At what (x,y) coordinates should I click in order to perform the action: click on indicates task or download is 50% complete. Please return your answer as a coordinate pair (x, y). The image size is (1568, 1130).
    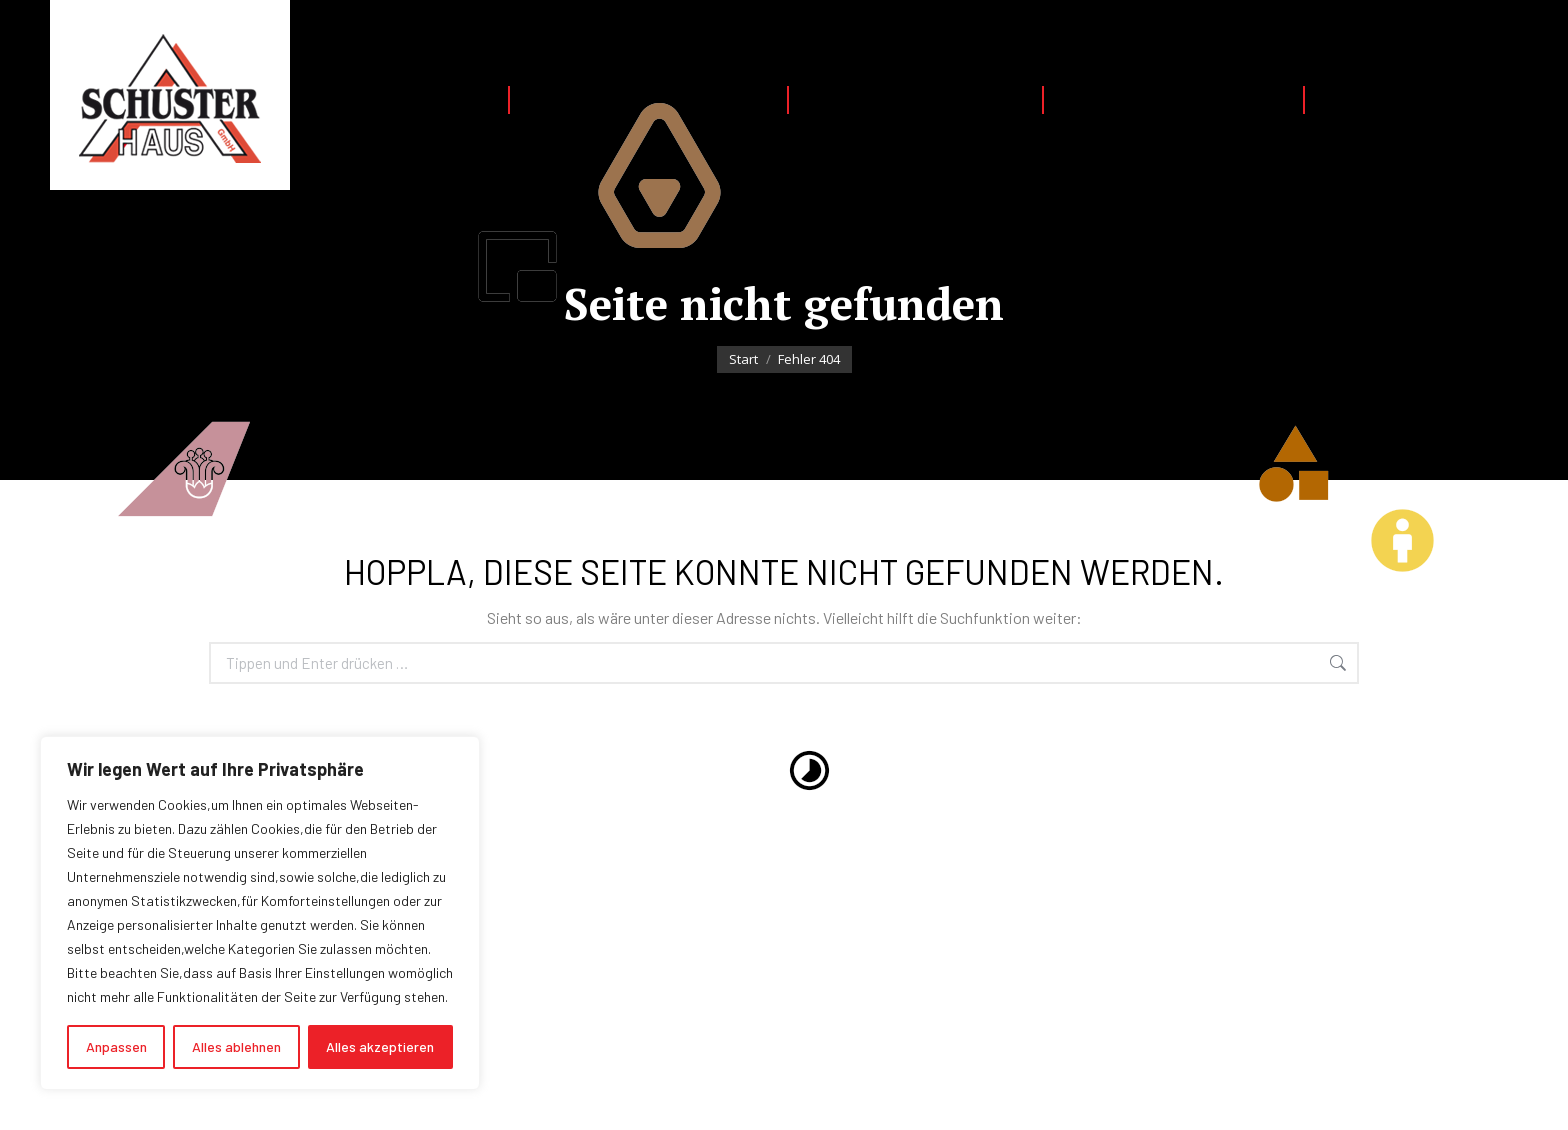
    Looking at the image, I should click on (809, 770).